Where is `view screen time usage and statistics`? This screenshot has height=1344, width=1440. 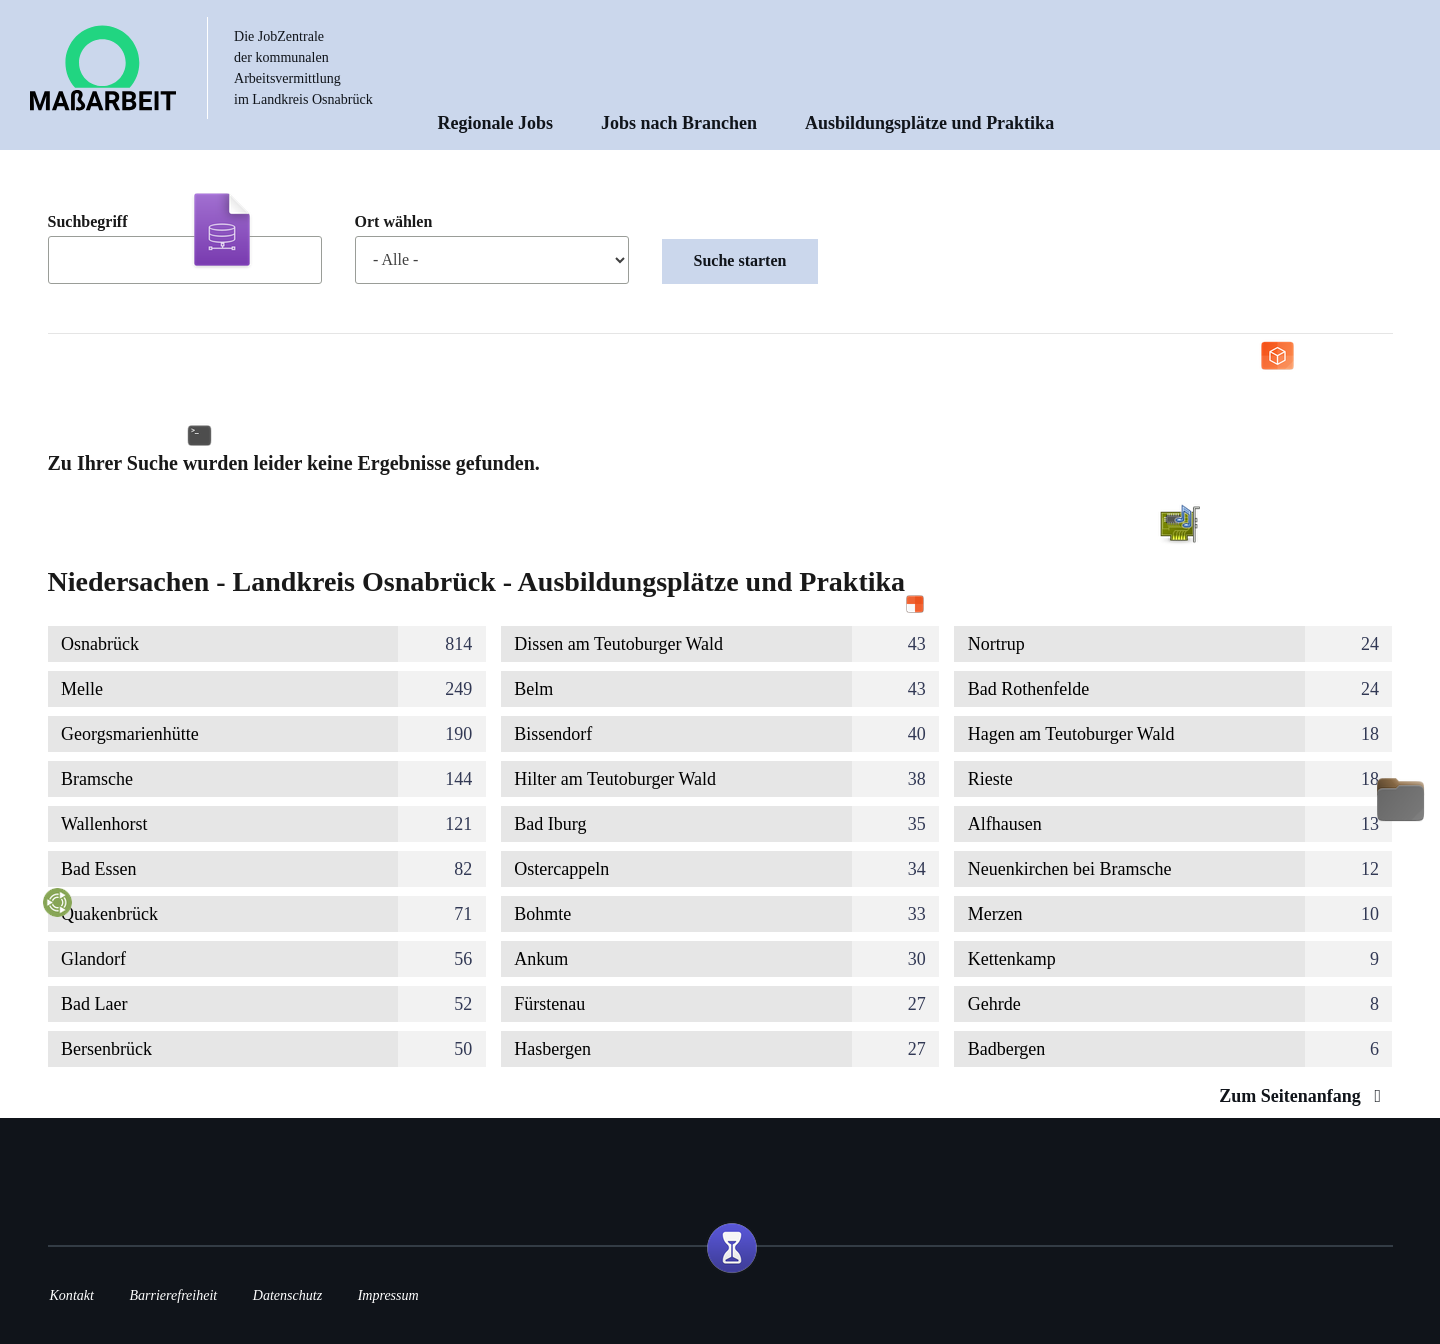
view screen time usage and statistics is located at coordinates (732, 1248).